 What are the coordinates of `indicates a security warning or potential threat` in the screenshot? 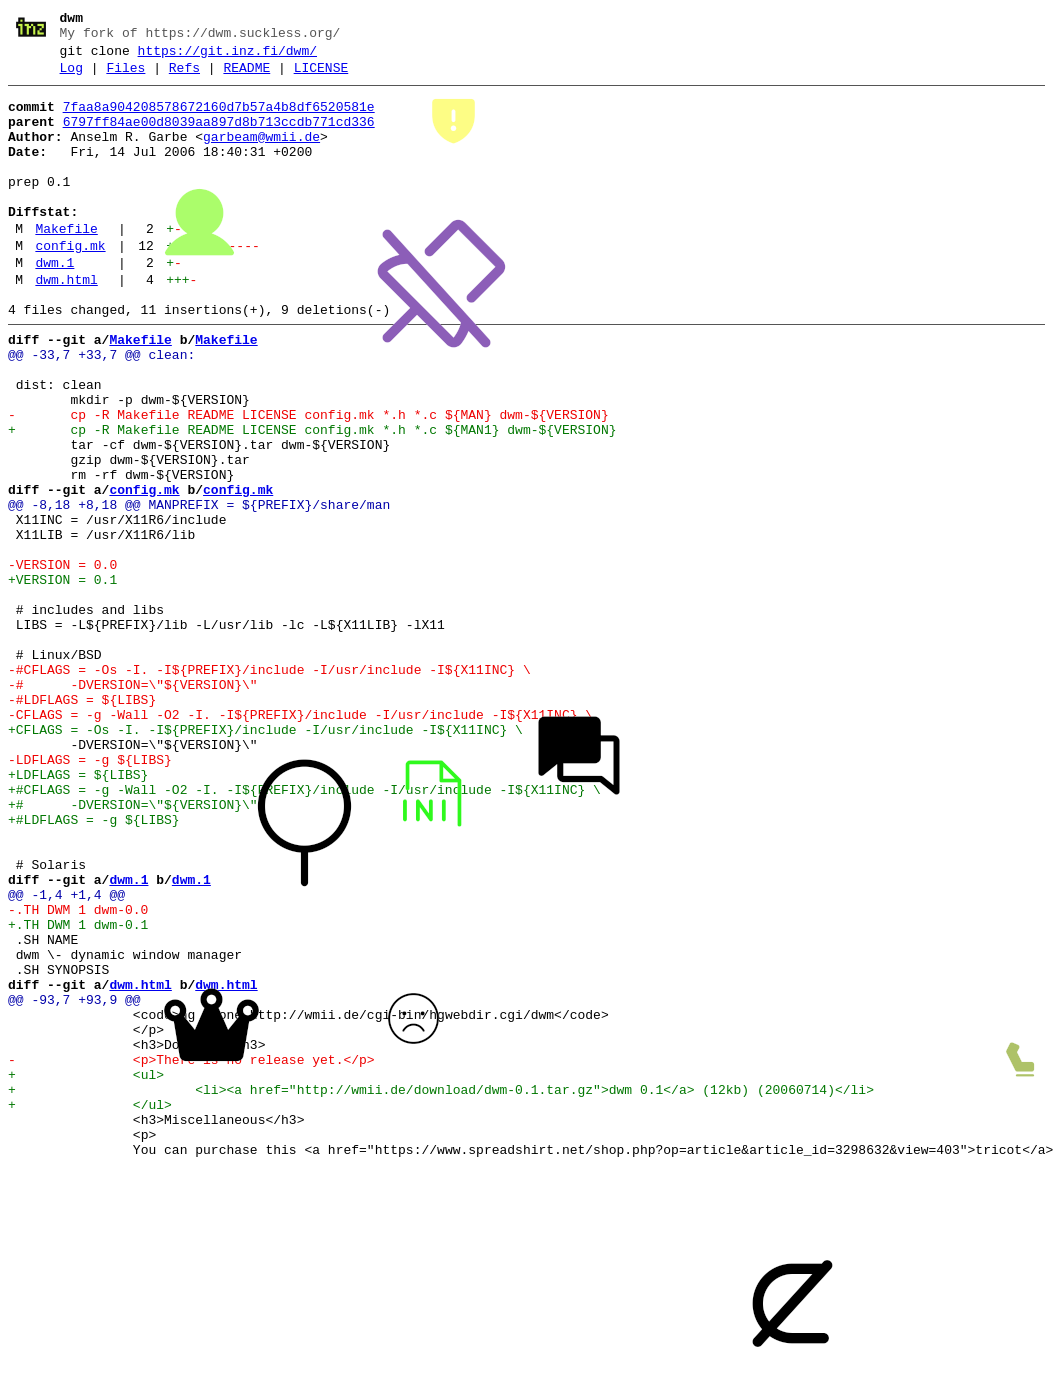 It's located at (453, 118).